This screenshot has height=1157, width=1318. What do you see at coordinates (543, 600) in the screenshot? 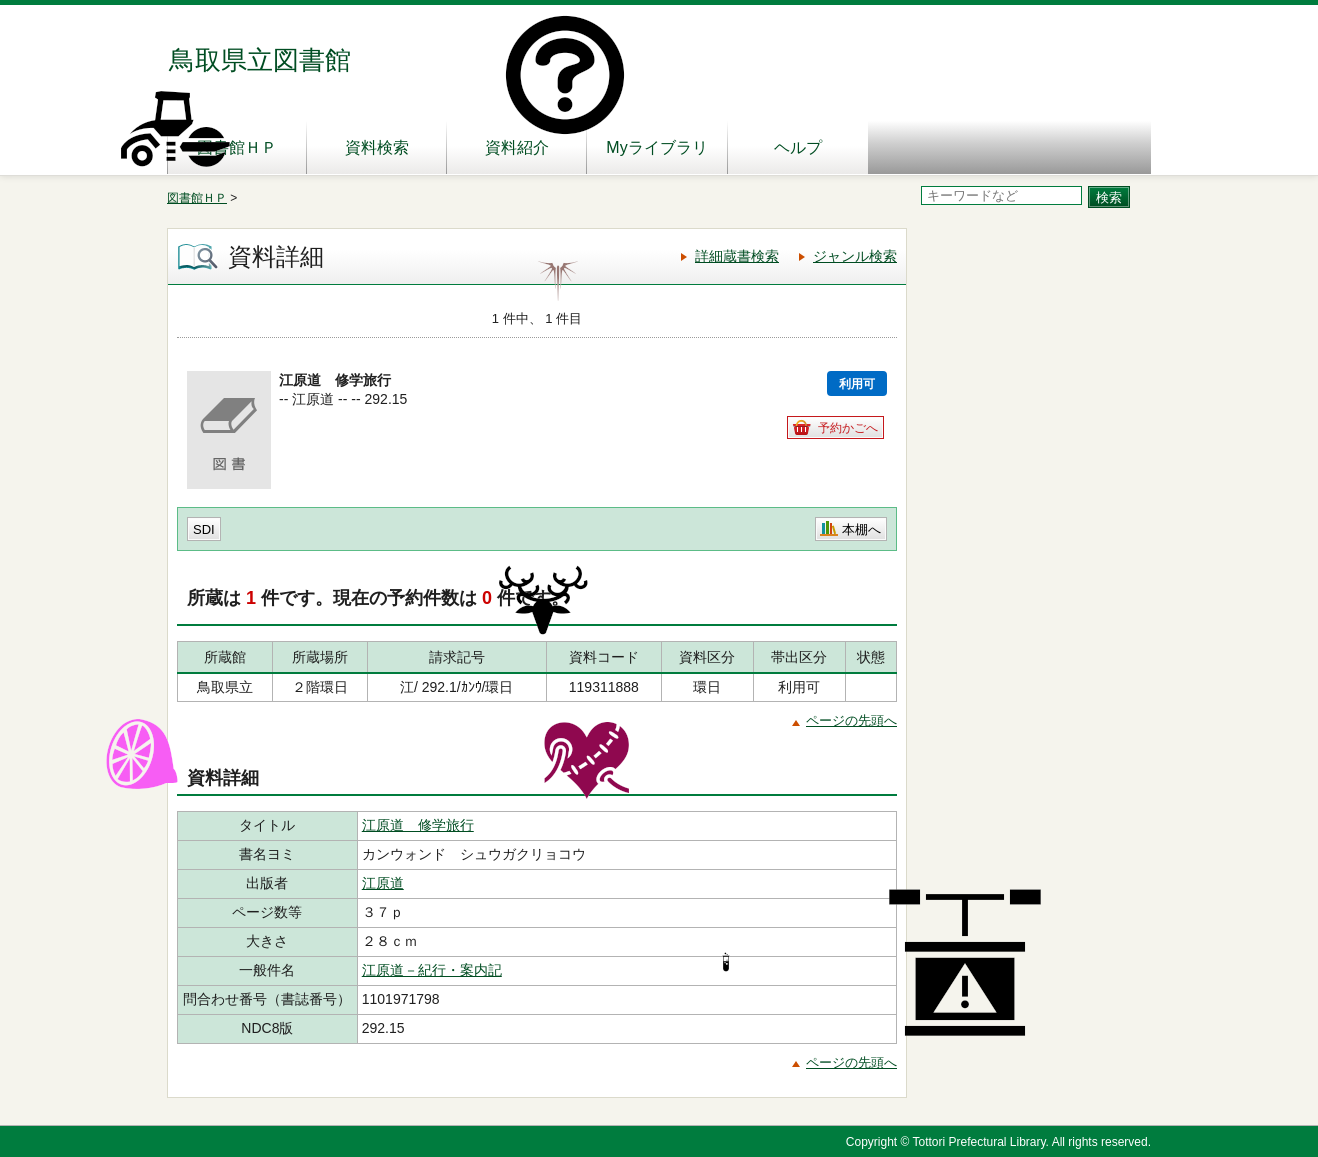
I see `wildlife or nature category indicator` at bounding box center [543, 600].